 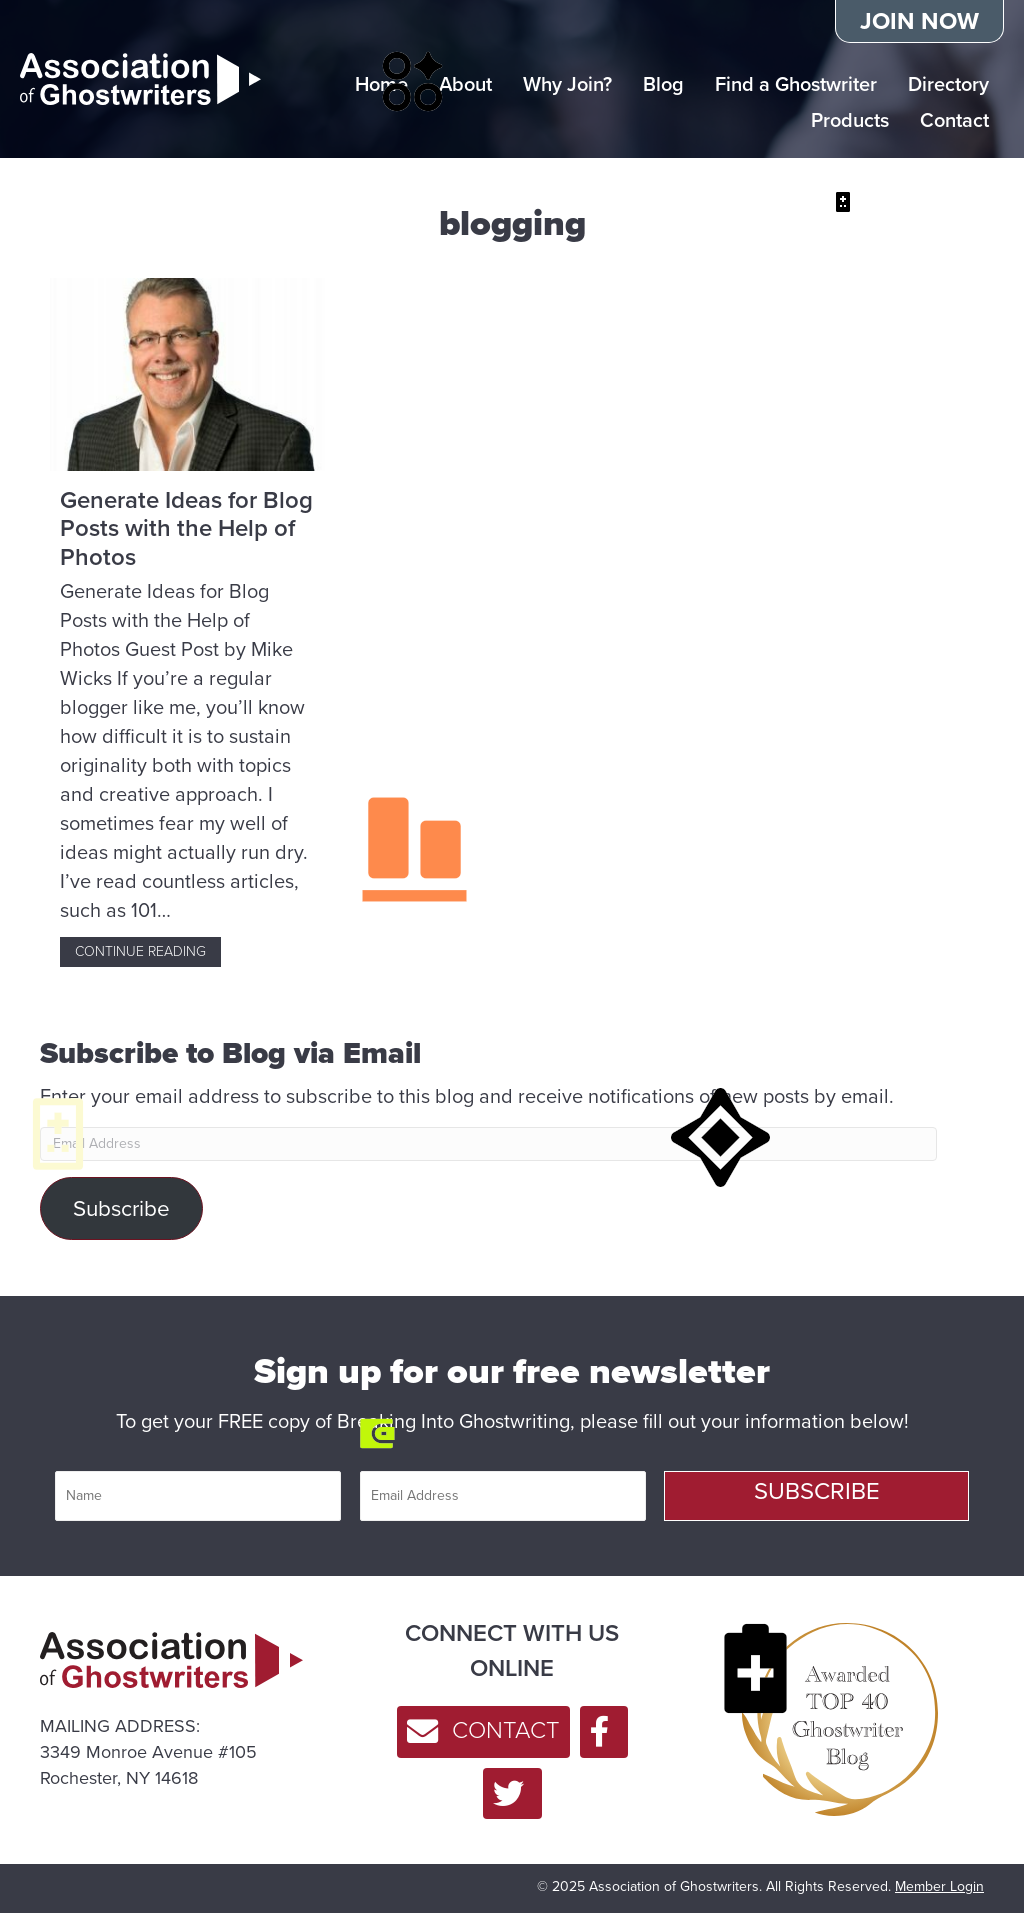 I want to click on enable battery saver mode, so click(x=755, y=1668).